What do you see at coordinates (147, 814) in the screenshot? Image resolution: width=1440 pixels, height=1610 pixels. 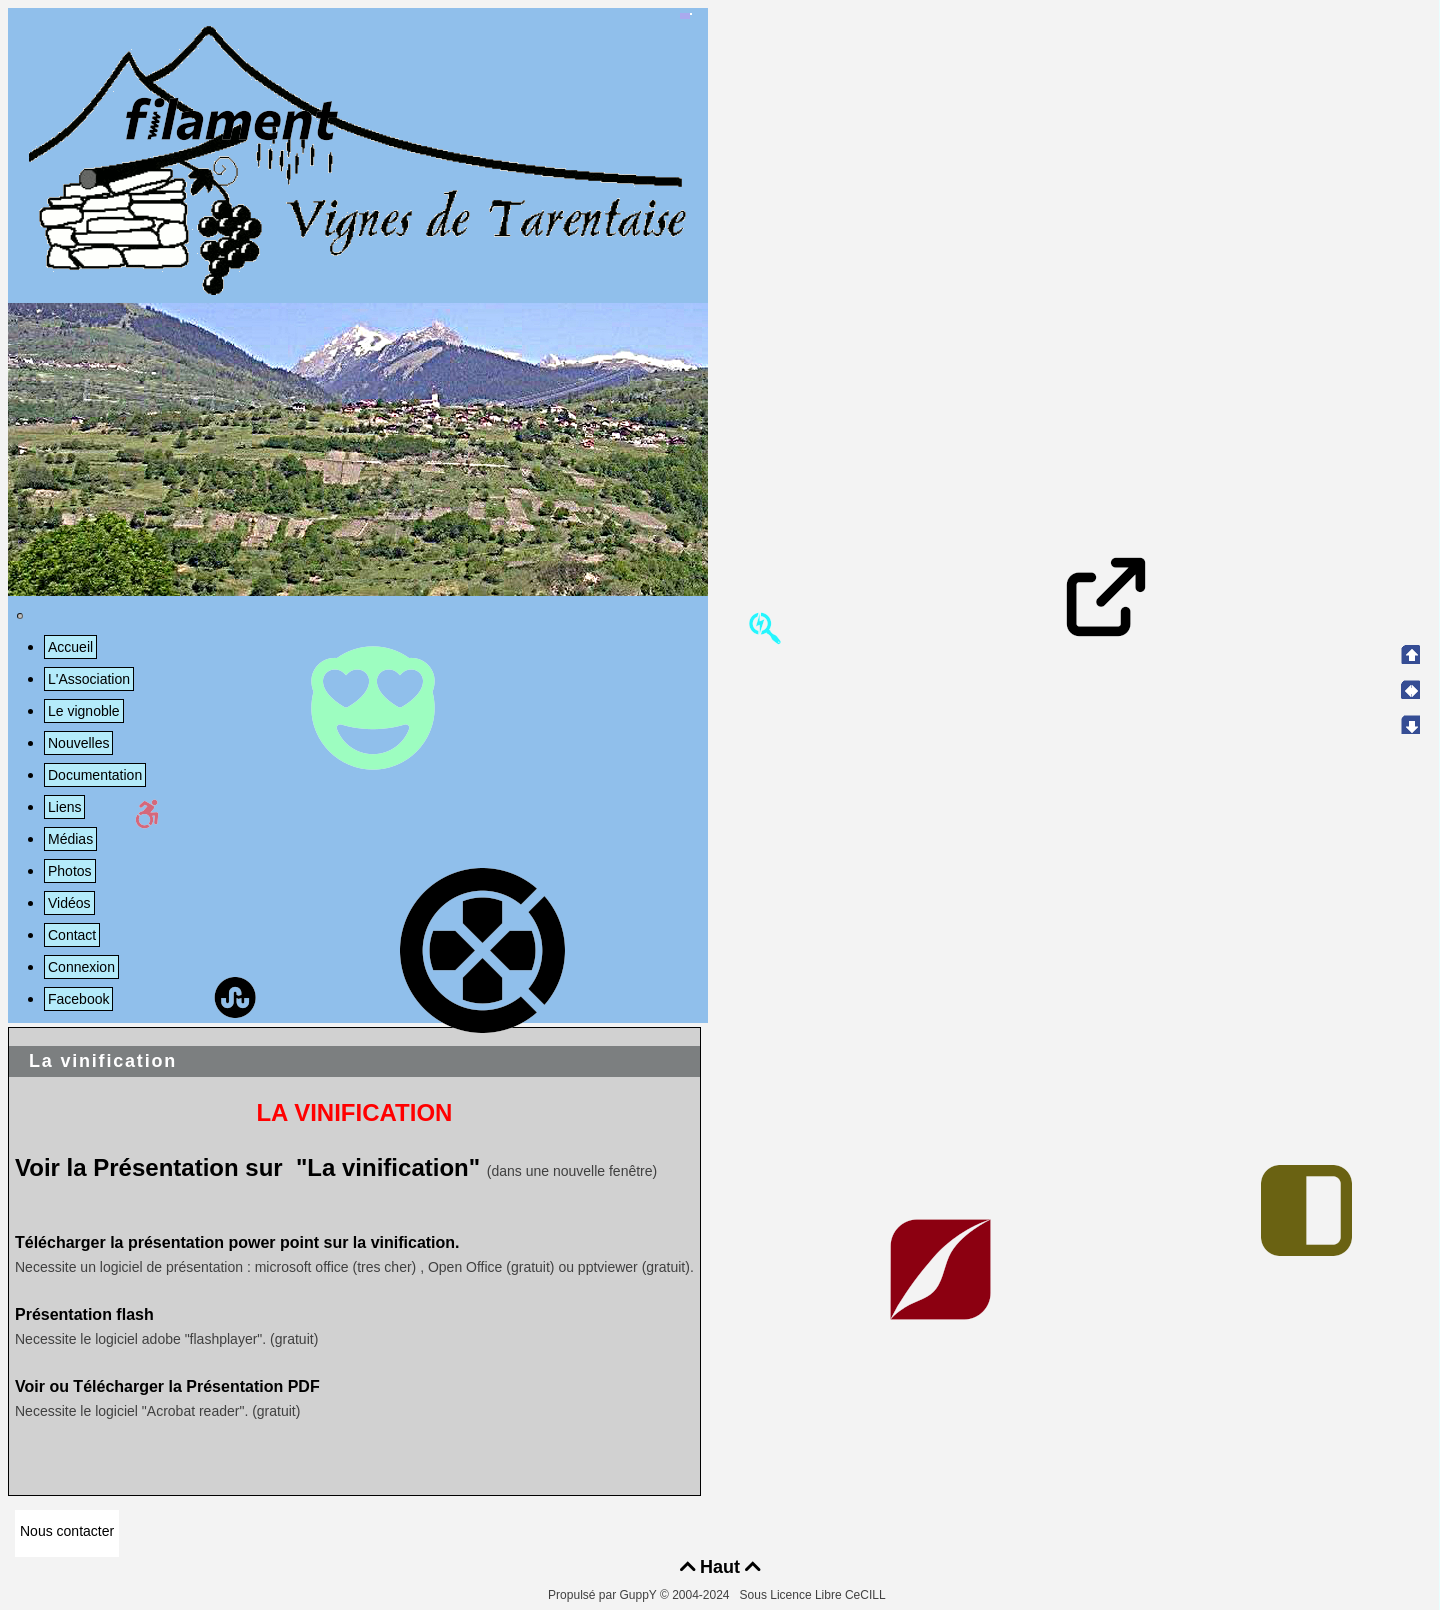 I see `indicates wheelchair accessibility` at bounding box center [147, 814].